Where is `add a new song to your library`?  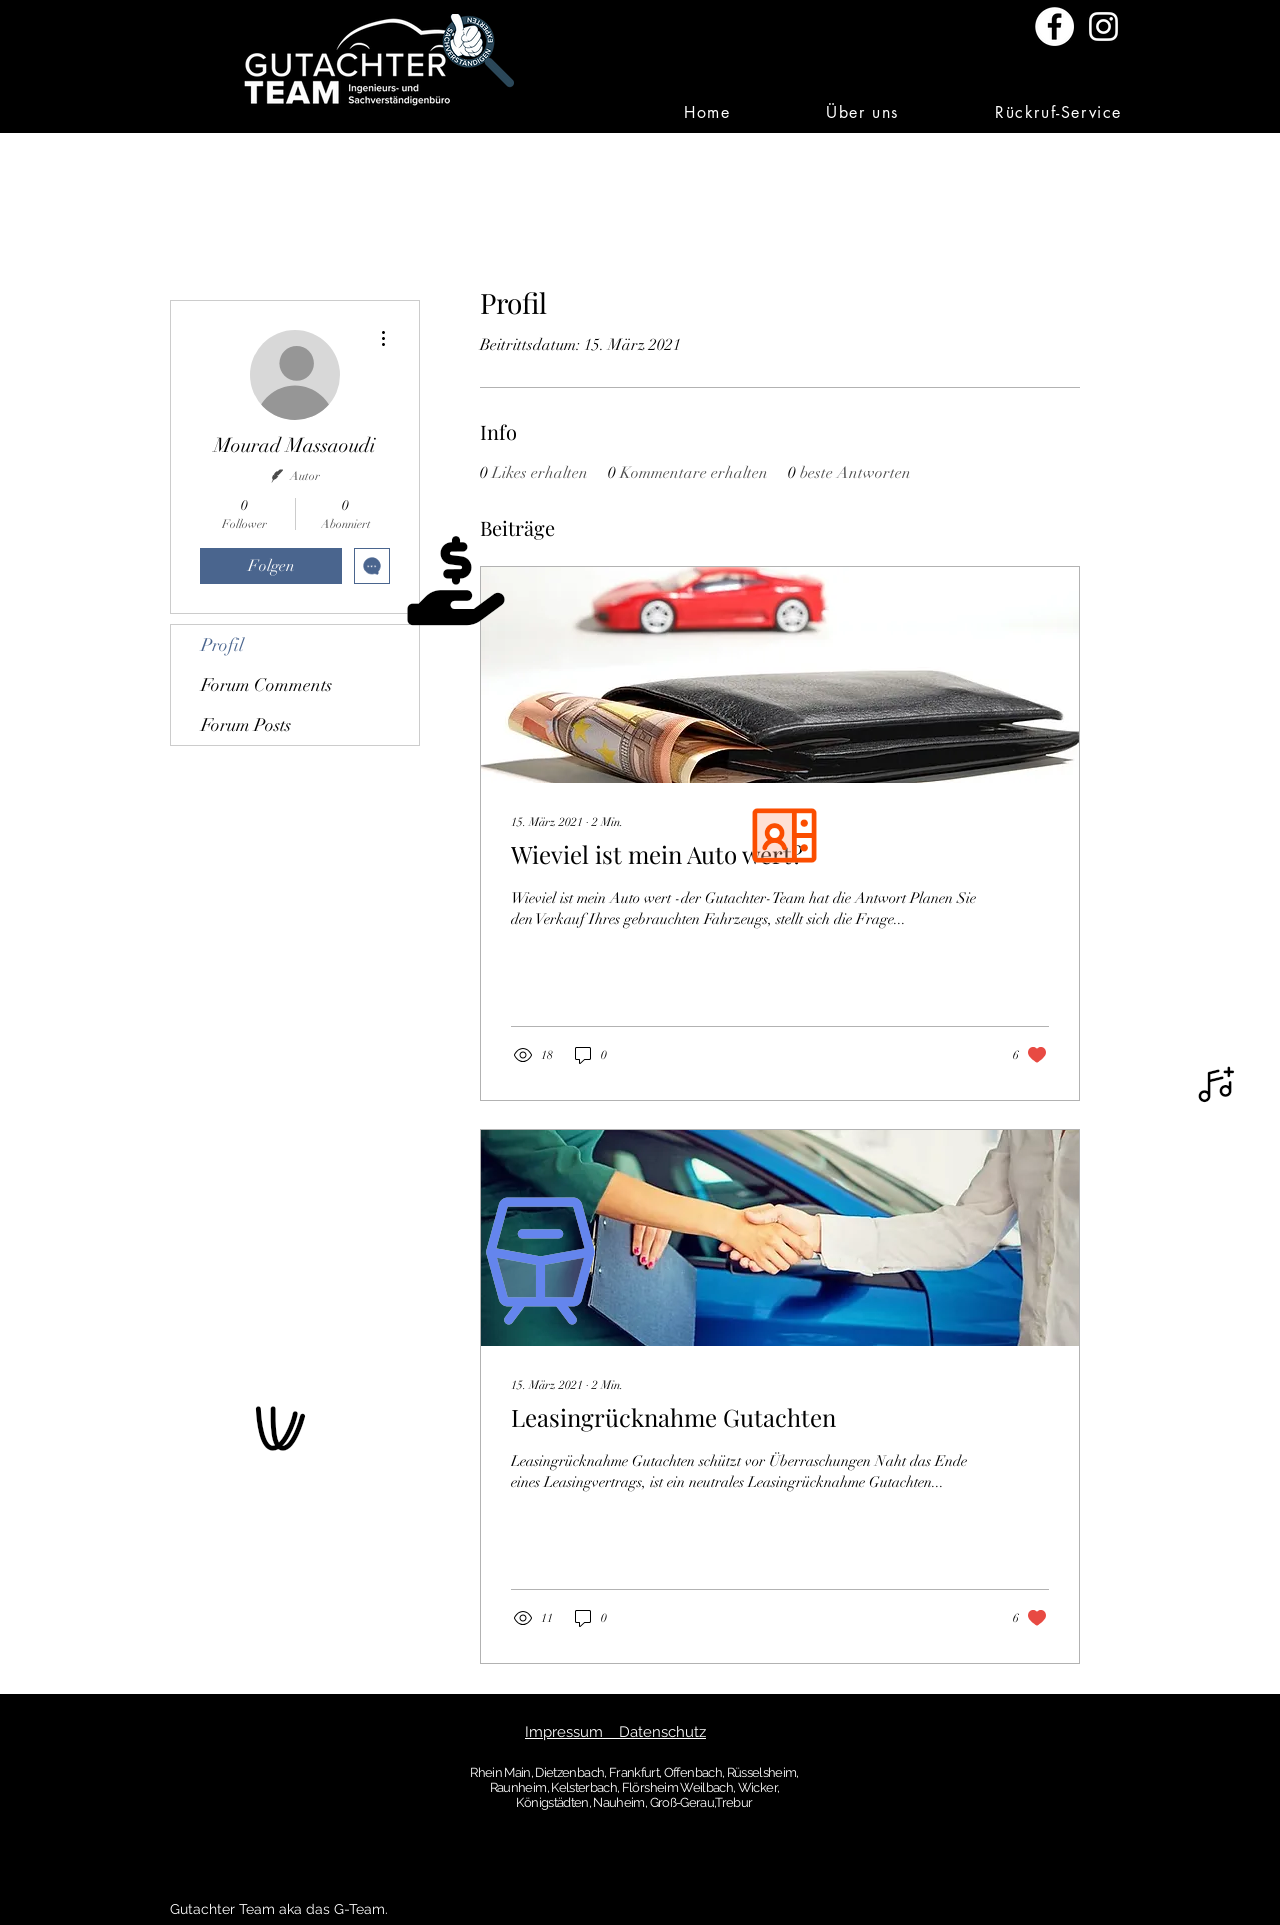
add a new song to your library is located at coordinates (1217, 1085).